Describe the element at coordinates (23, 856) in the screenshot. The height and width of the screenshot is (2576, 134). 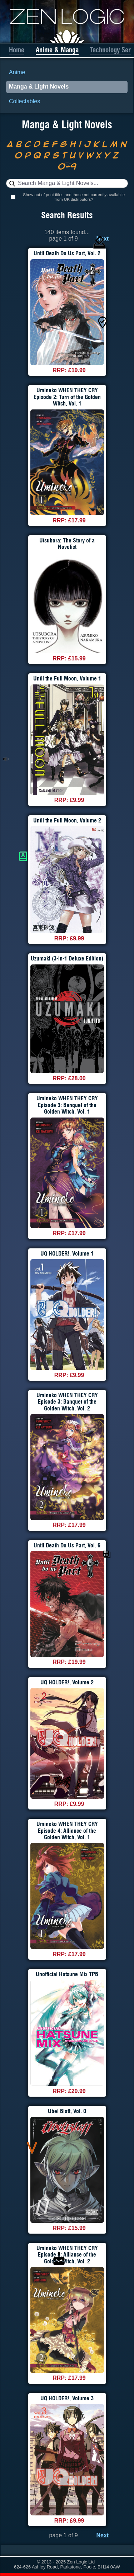
I see `view contact directory` at that location.